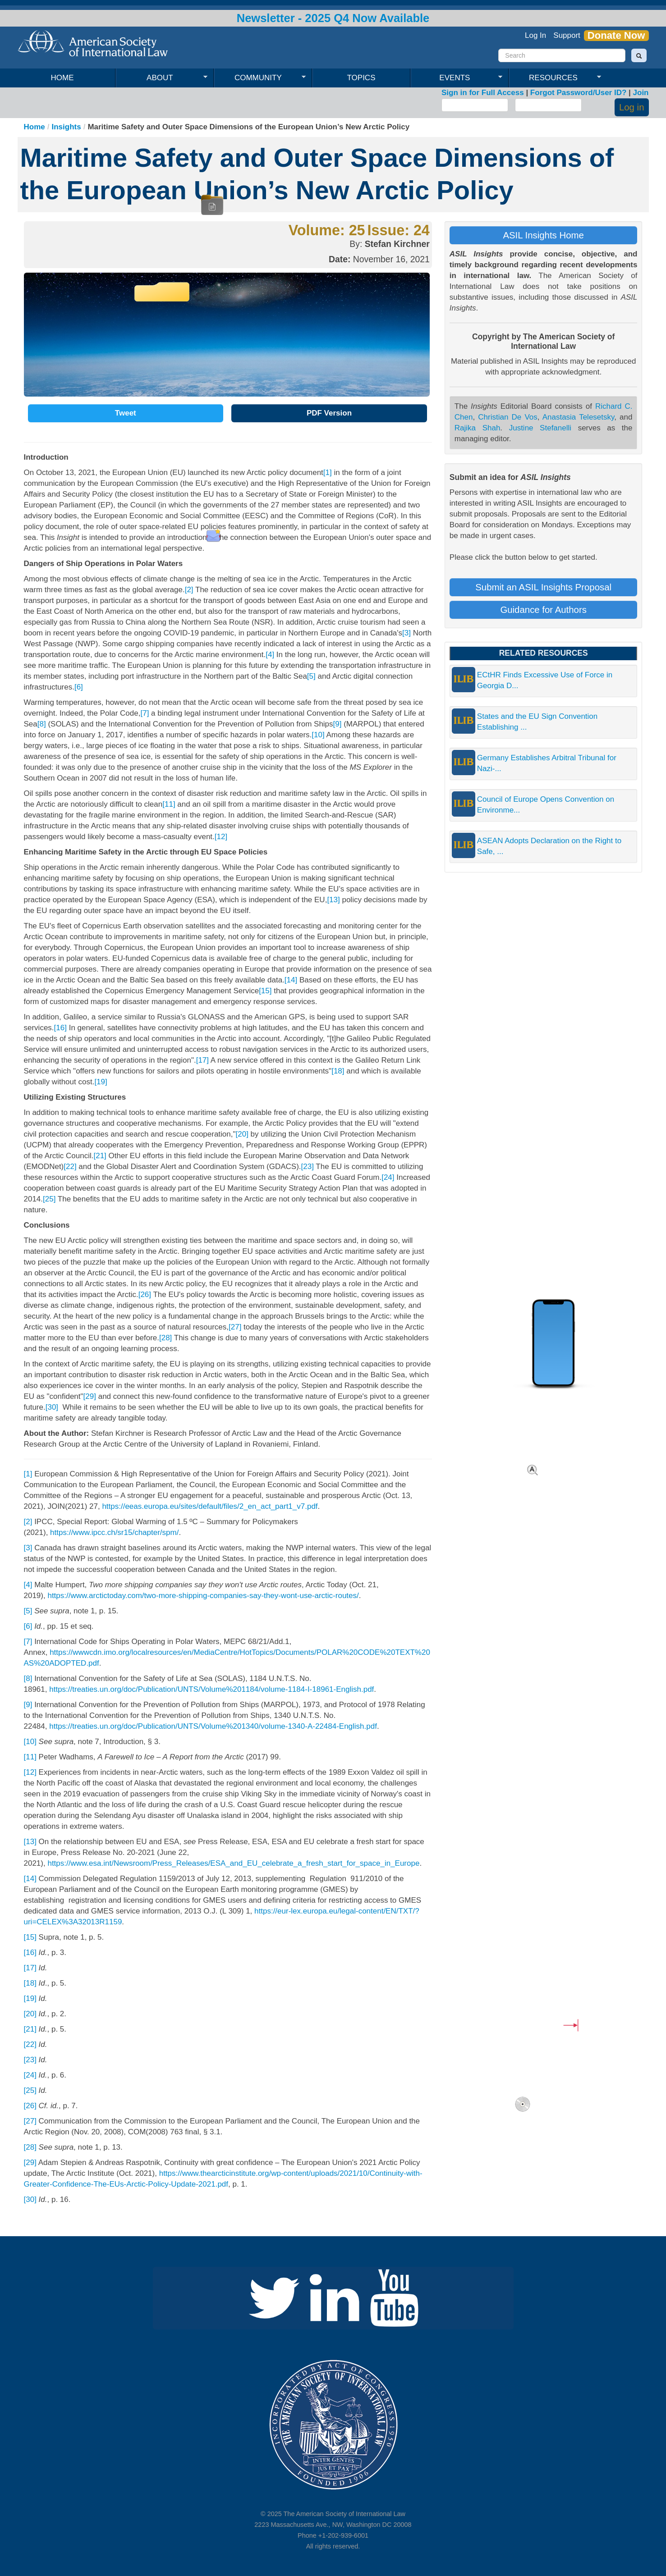 The width and height of the screenshot is (666, 2576). I want to click on go to the last item or page, so click(571, 2025).